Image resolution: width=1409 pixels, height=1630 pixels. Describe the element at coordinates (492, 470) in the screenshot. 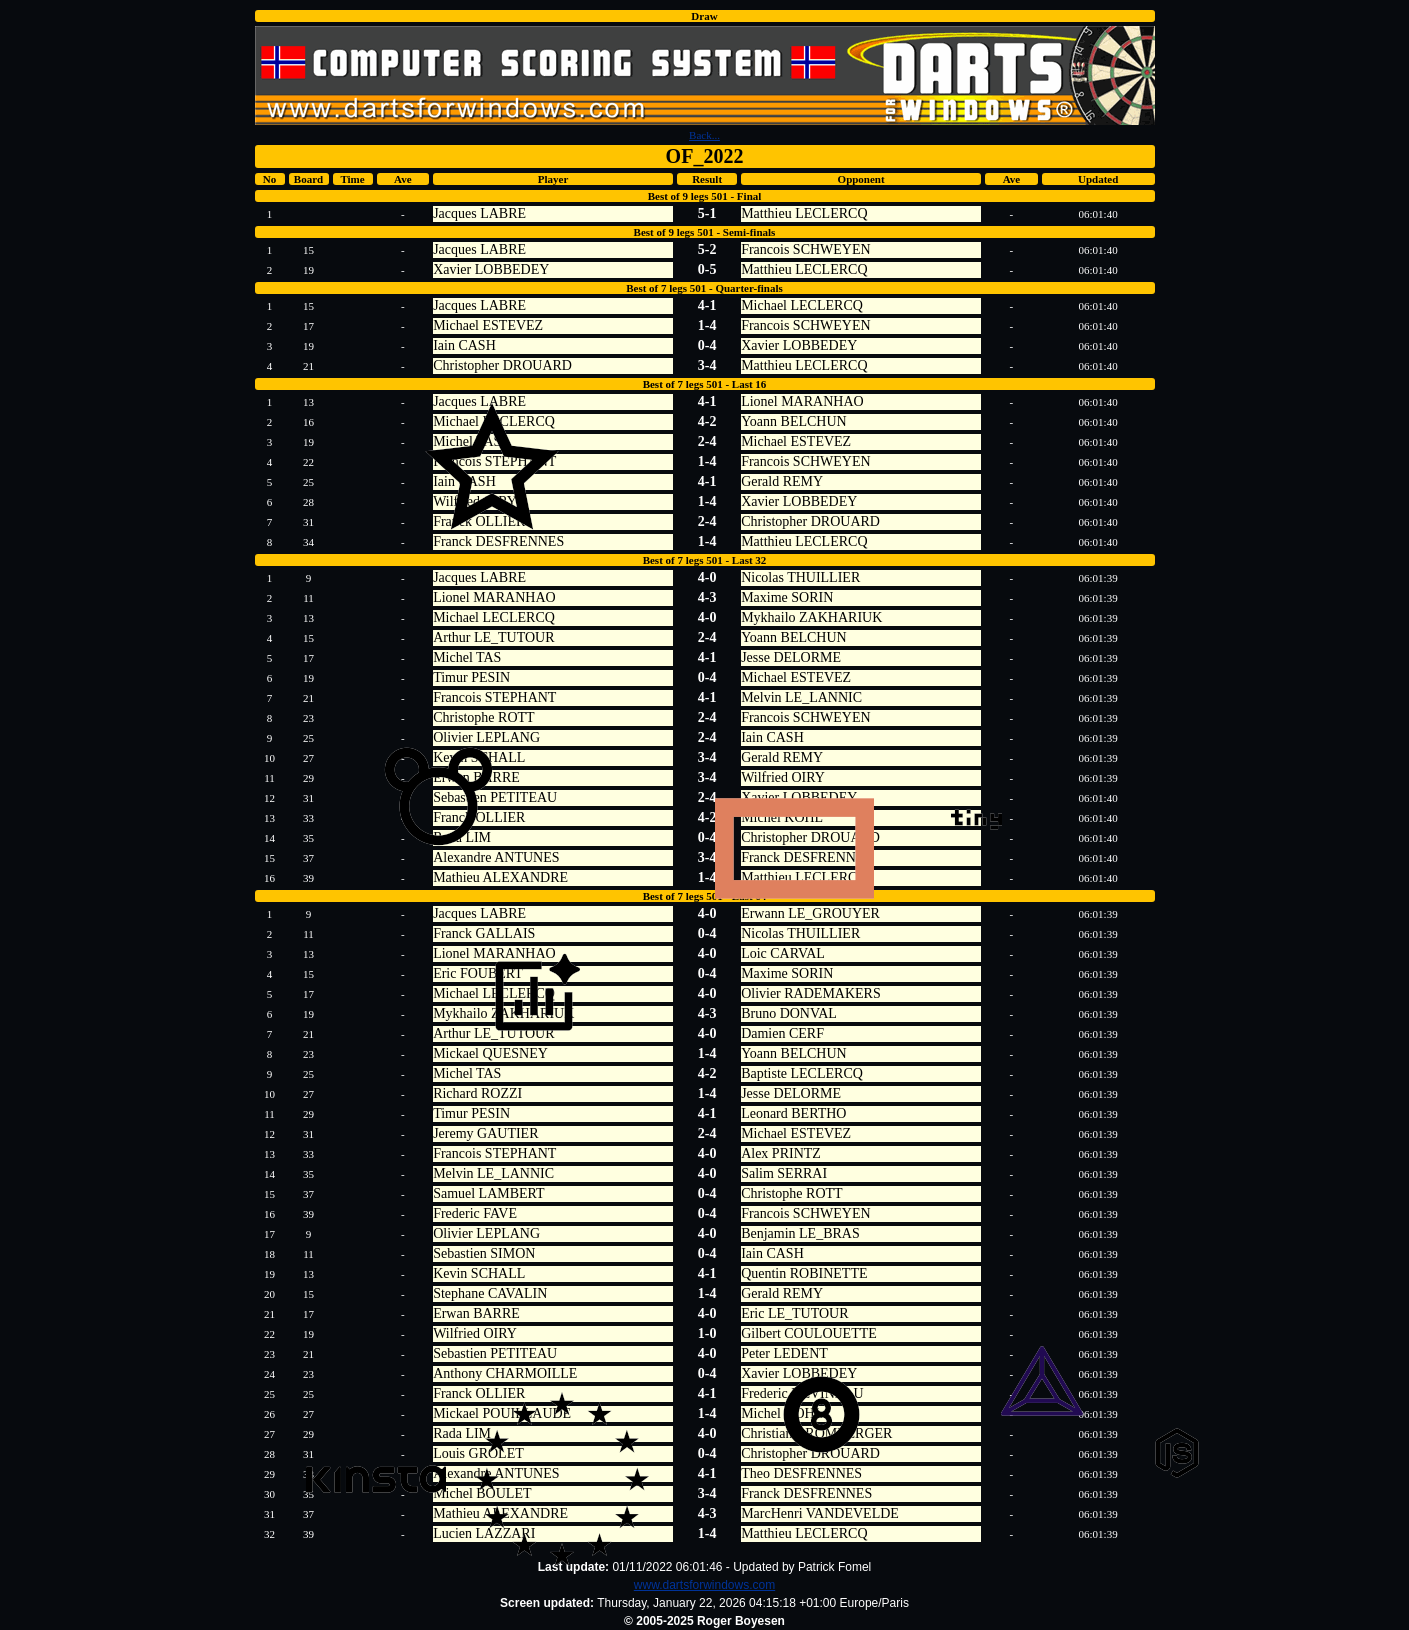

I see `add item to favorites` at that location.